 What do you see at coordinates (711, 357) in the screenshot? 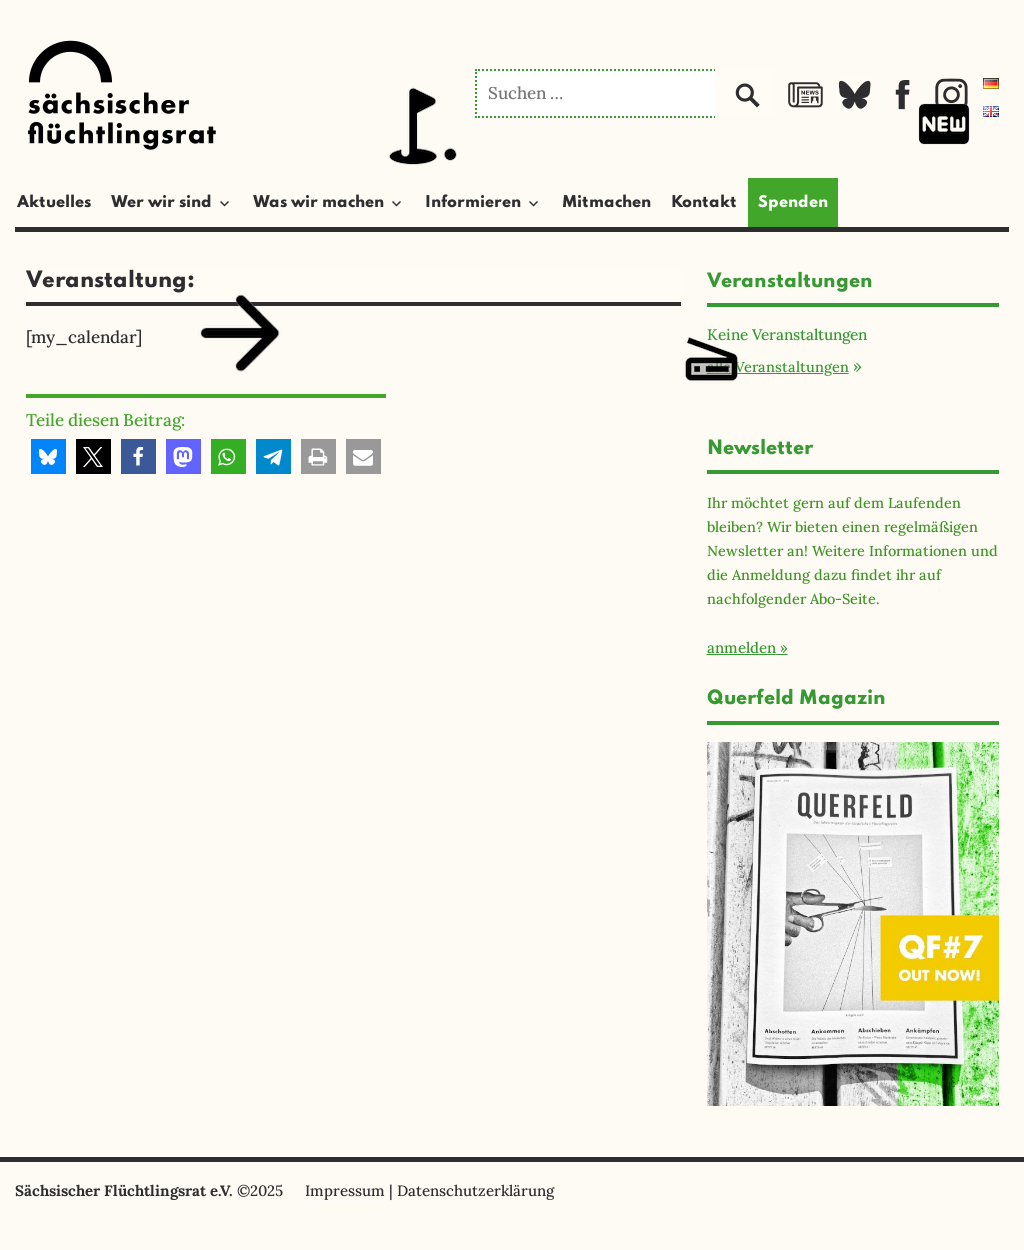
I see `scan a document or image` at bounding box center [711, 357].